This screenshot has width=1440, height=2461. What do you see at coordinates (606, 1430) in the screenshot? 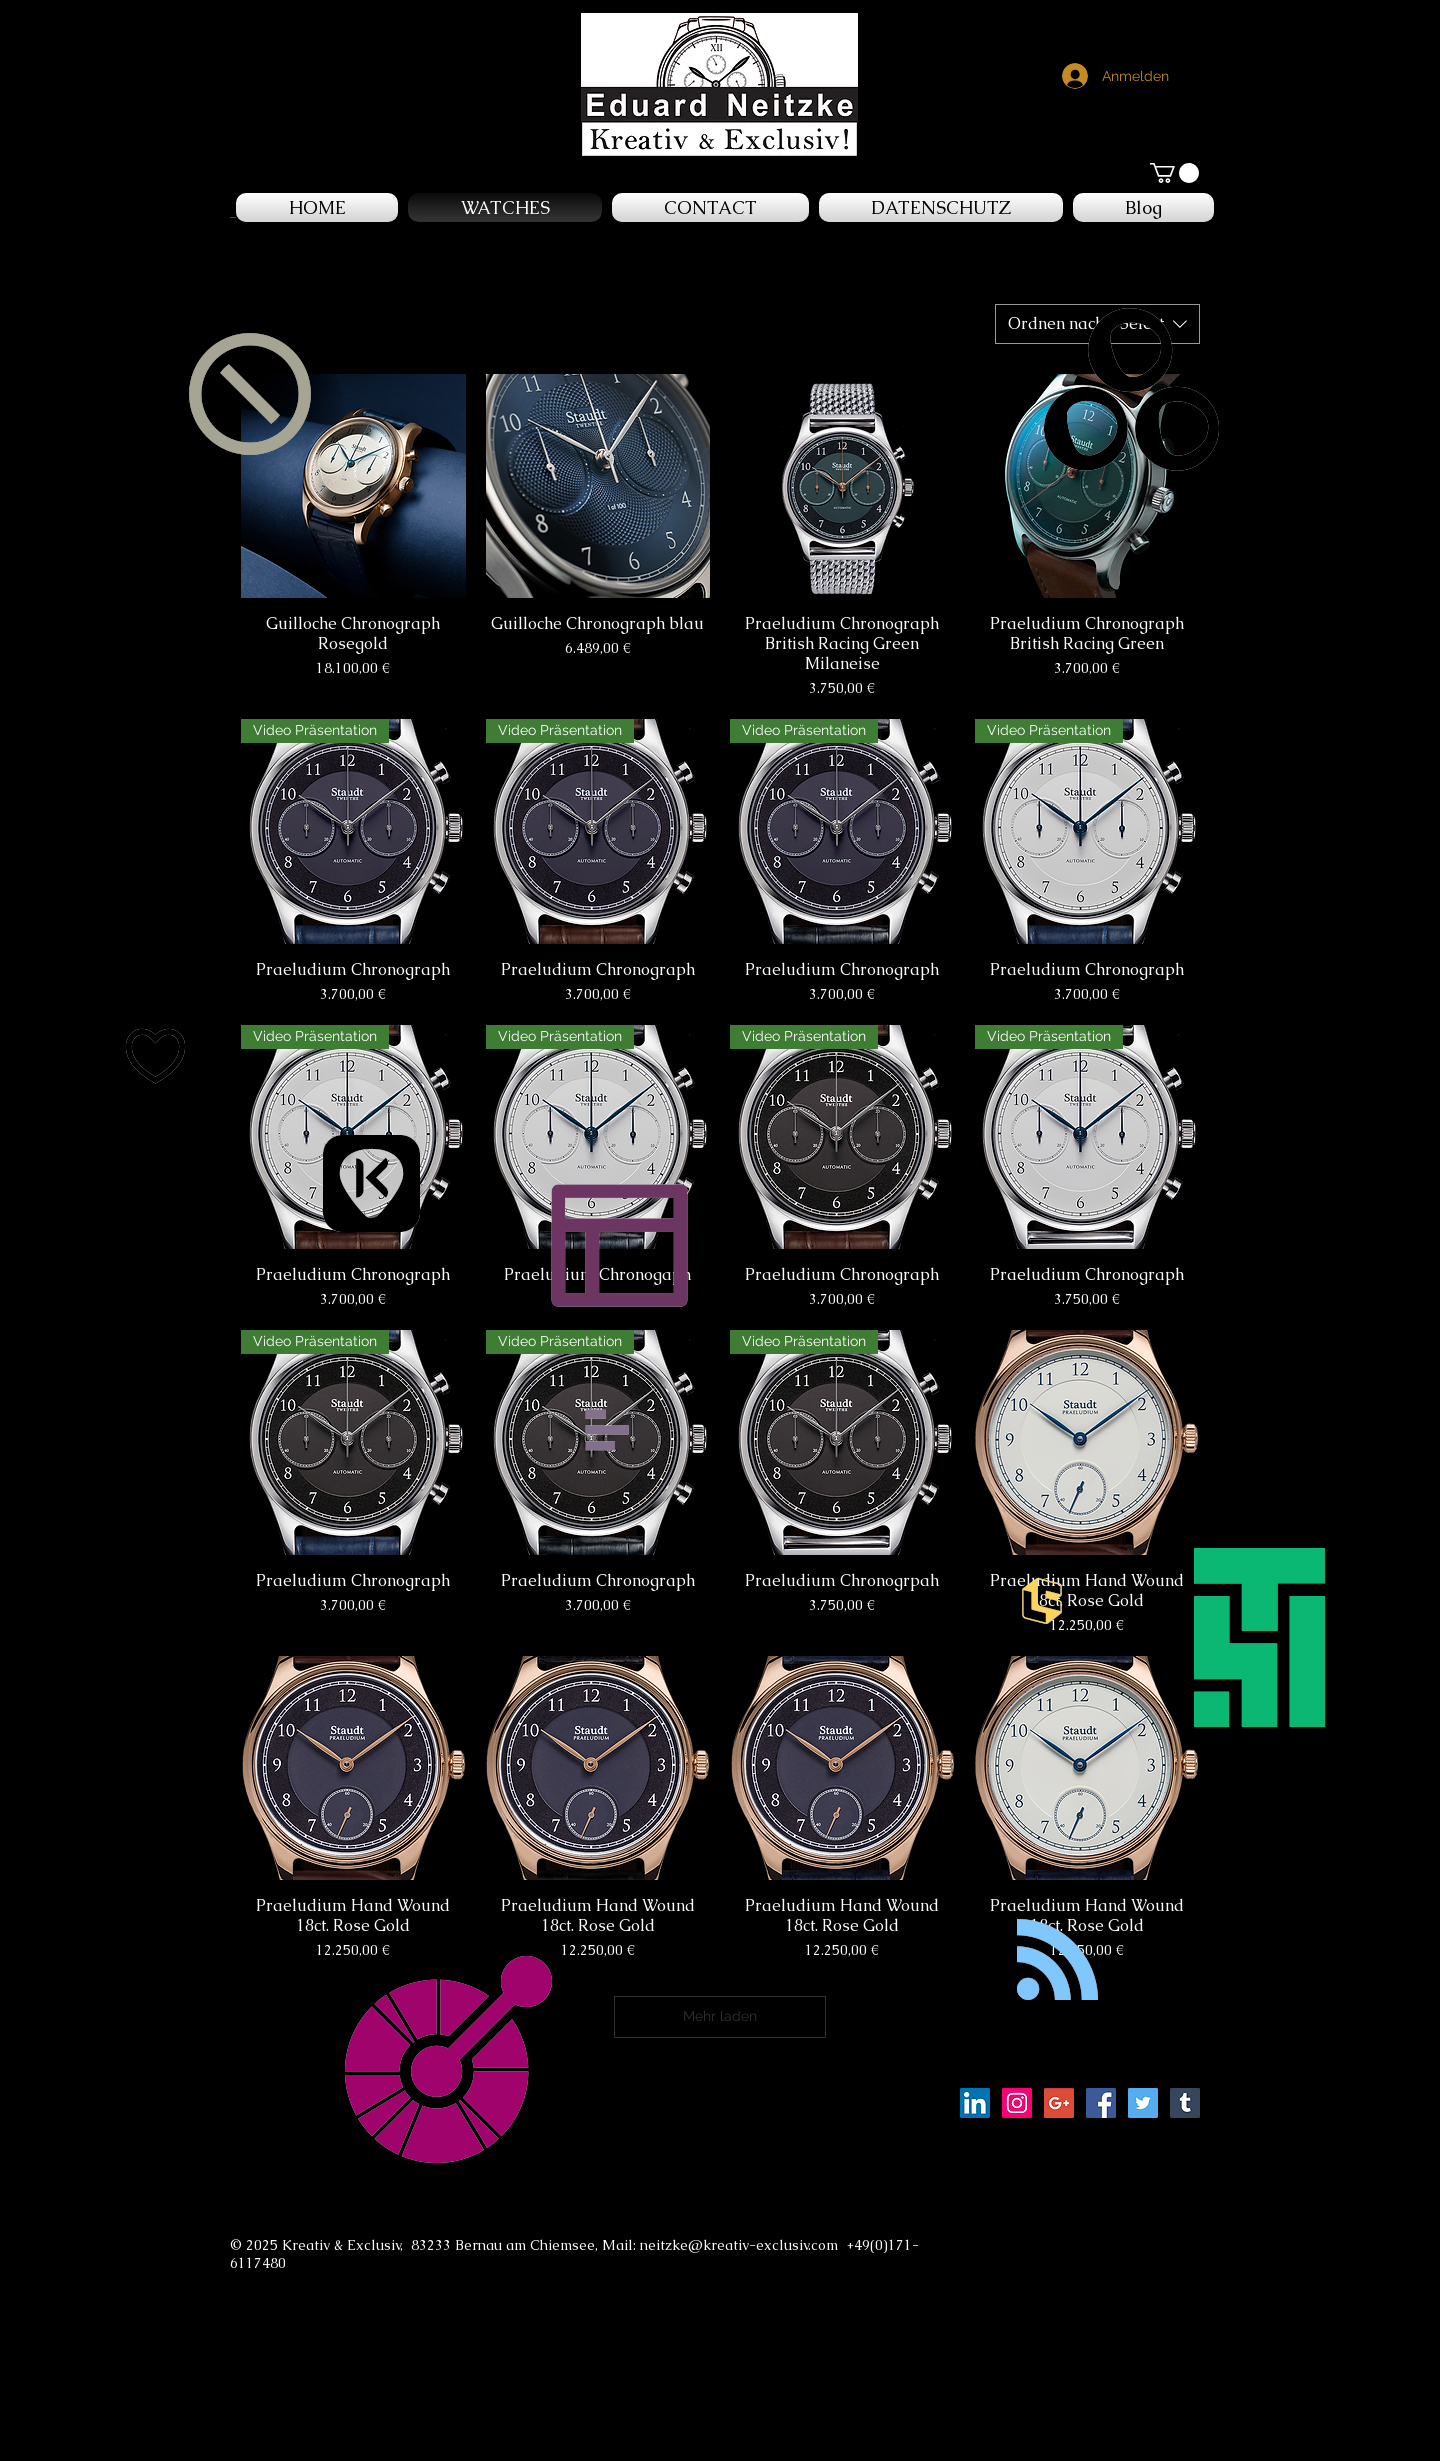
I see `view horizontal bar chart data` at bounding box center [606, 1430].